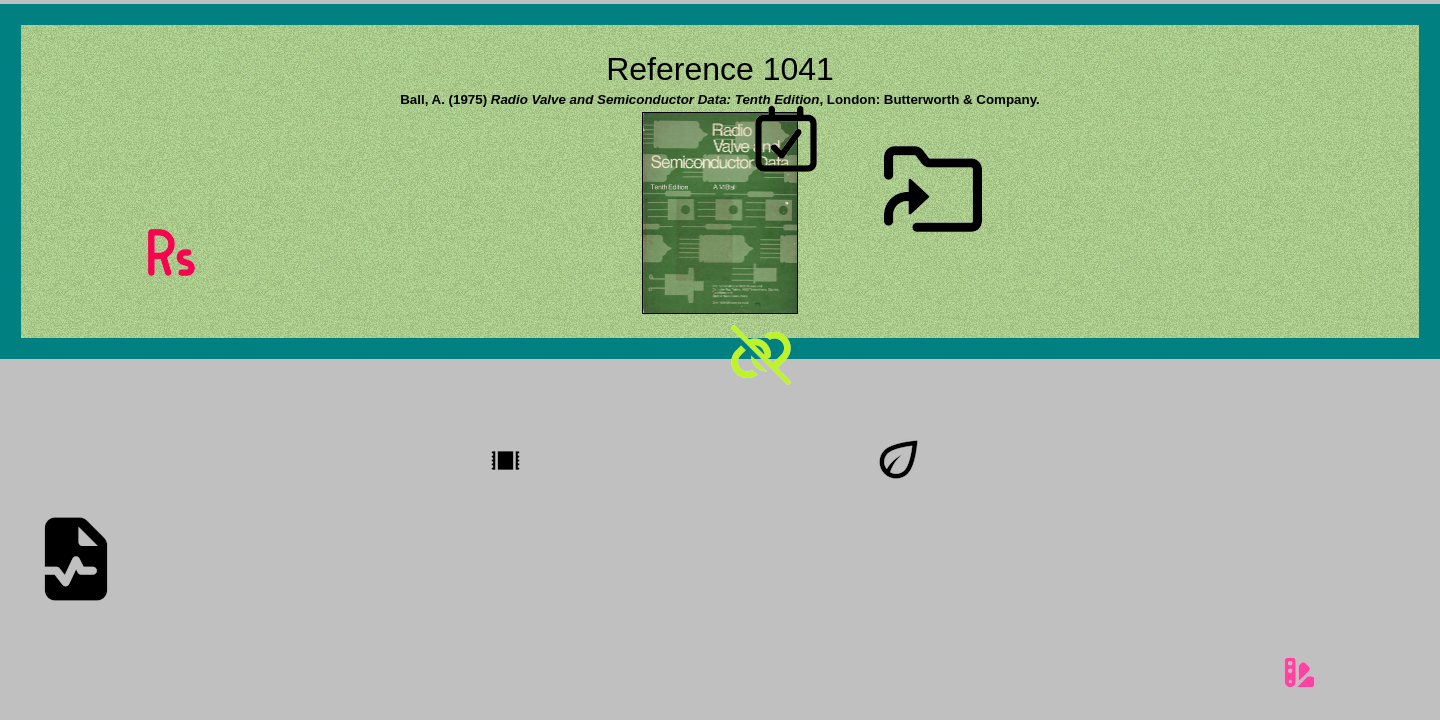 This screenshot has width=1440, height=720. What do you see at coordinates (76, 559) in the screenshot?
I see `view audio or sound file` at bounding box center [76, 559].